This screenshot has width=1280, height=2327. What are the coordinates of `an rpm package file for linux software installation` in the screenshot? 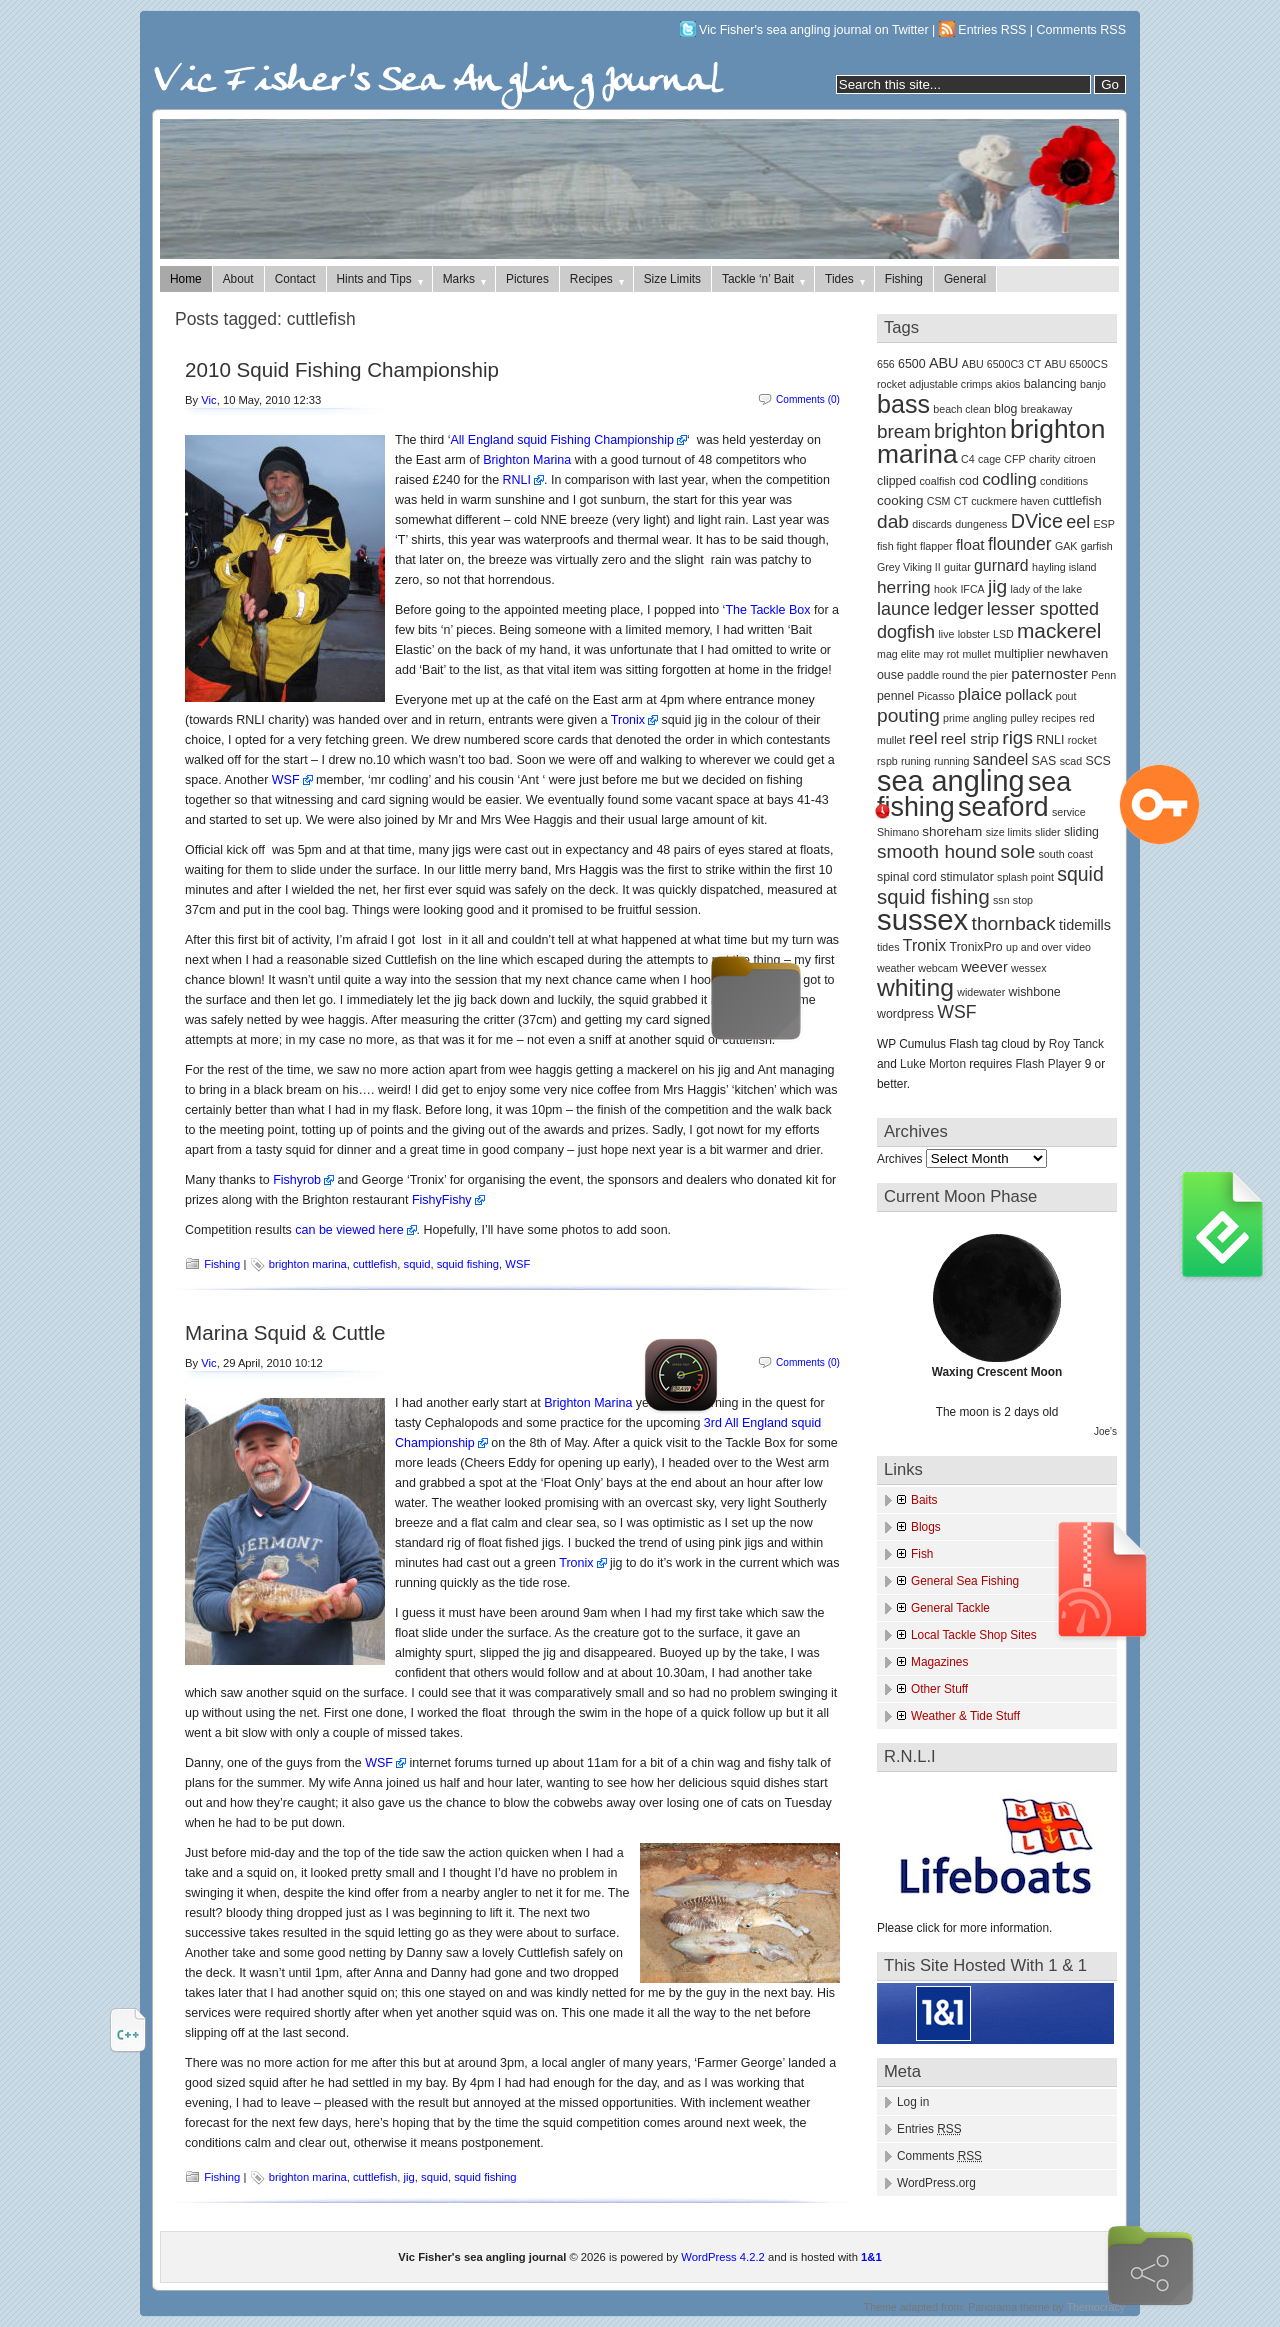 It's located at (1102, 1581).